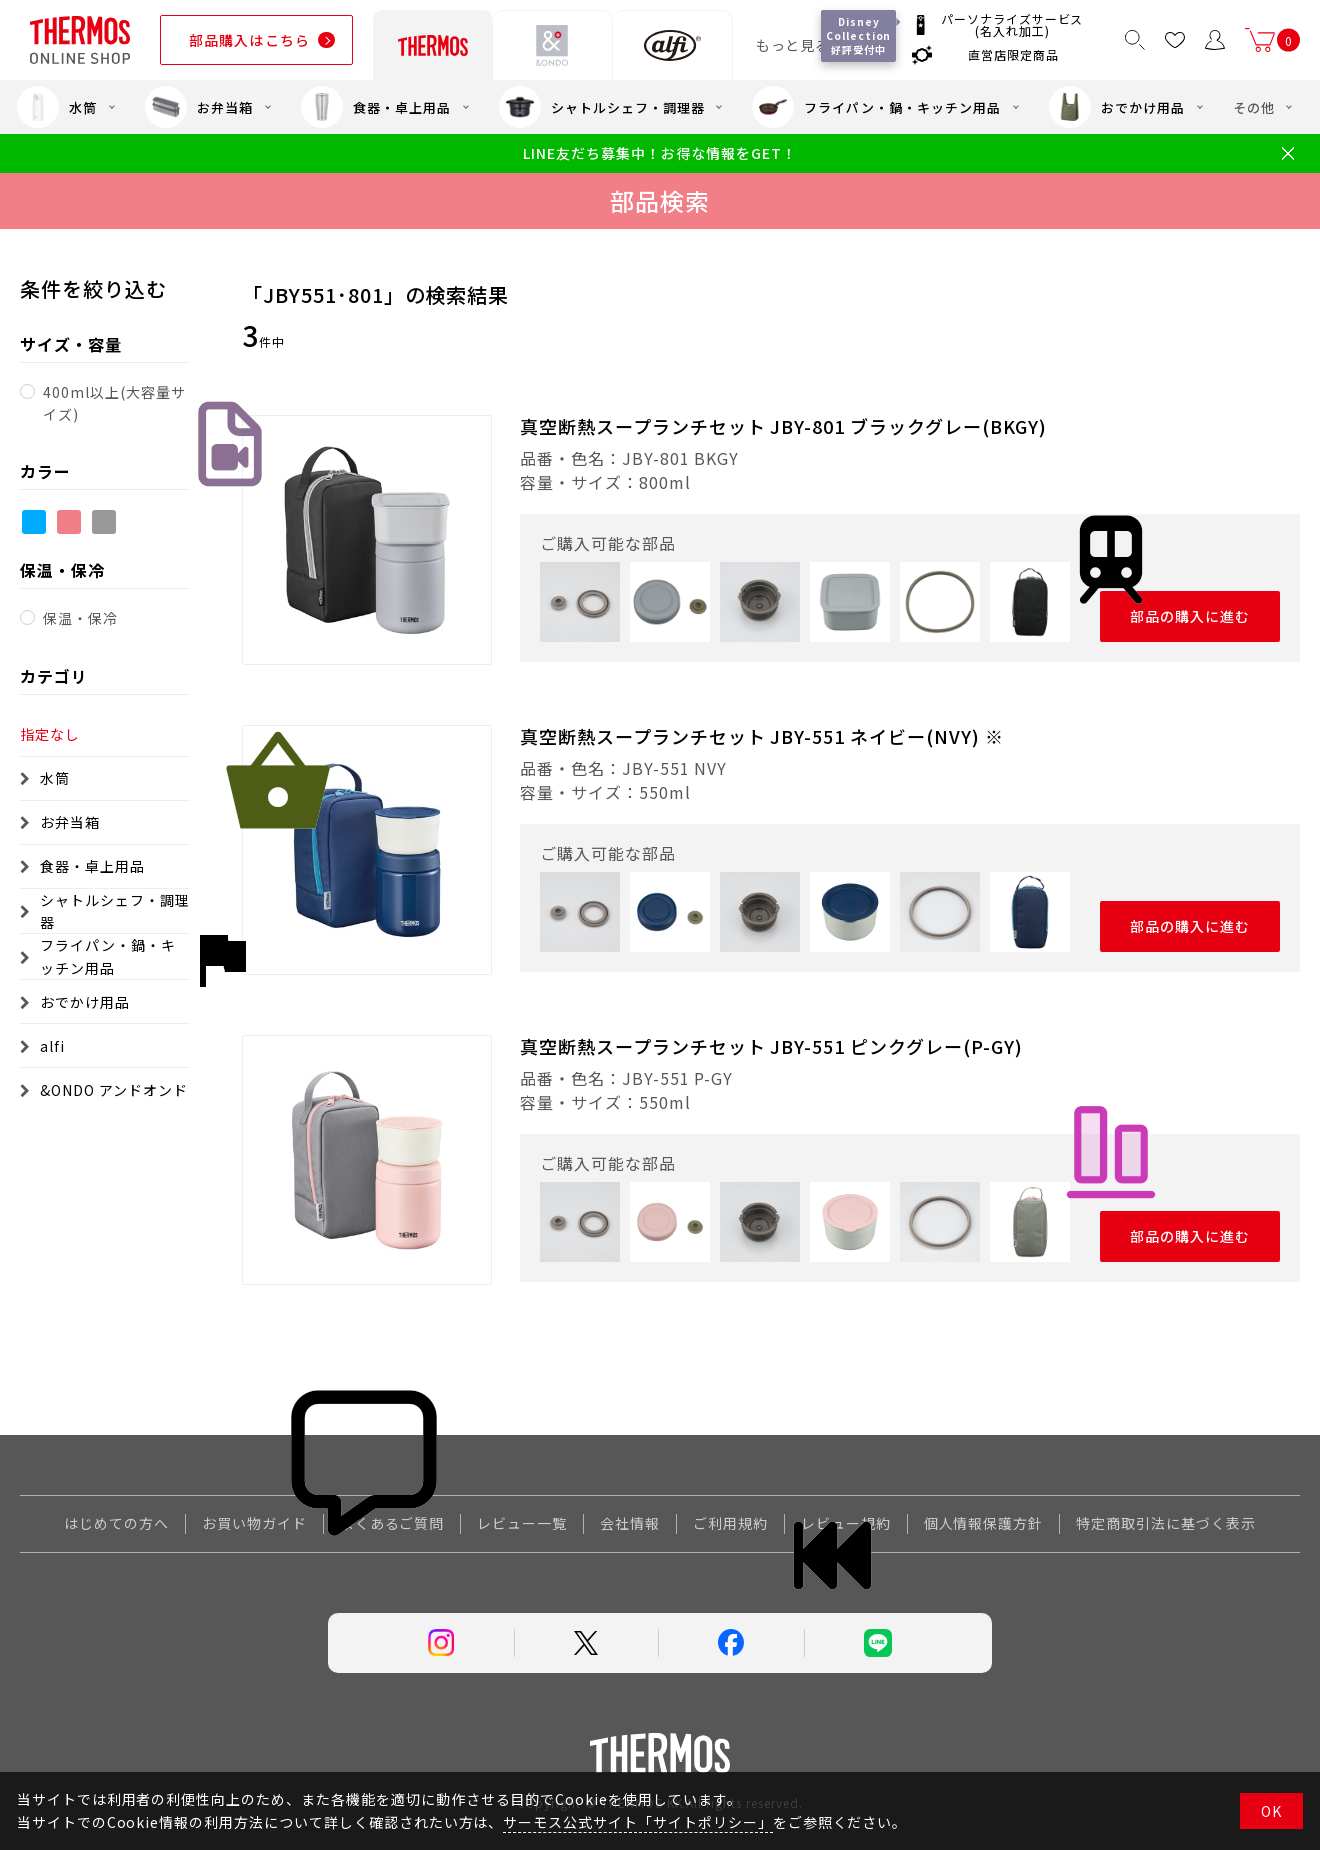 The width and height of the screenshot is (1320, 1850). I want to click on access subway or metro transit information, so click(1111, 557).